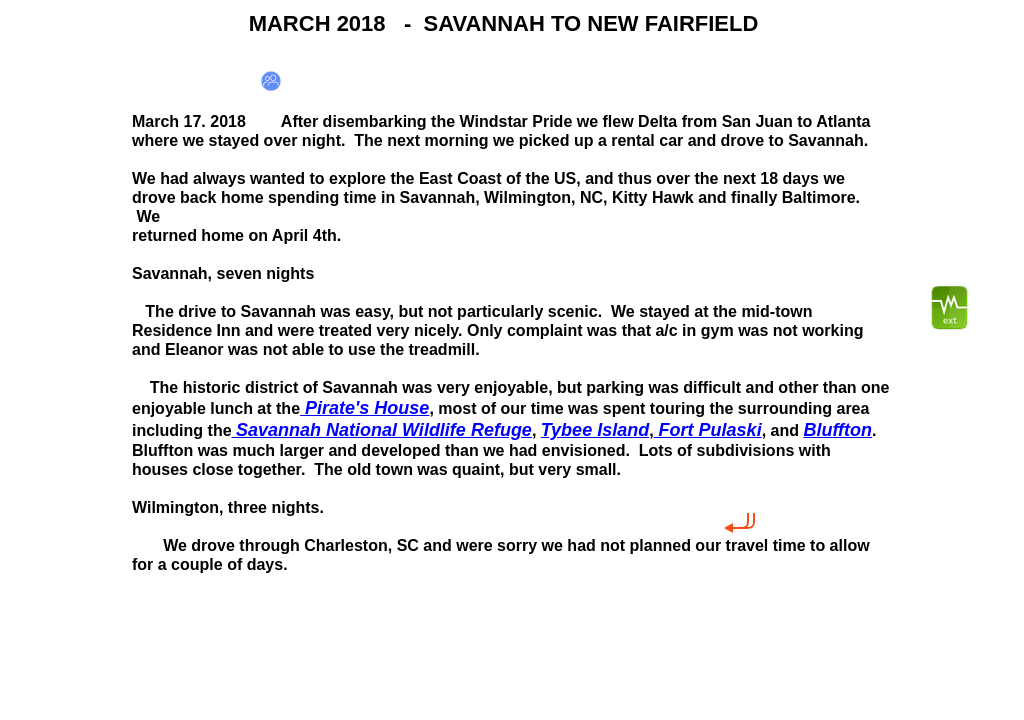 This screenshot has width=1024, height=720. What do you see at coordinates (271, 81) in the screenshot?
I see `indicates shared or collaborative content` at bounding box center [271, 81].